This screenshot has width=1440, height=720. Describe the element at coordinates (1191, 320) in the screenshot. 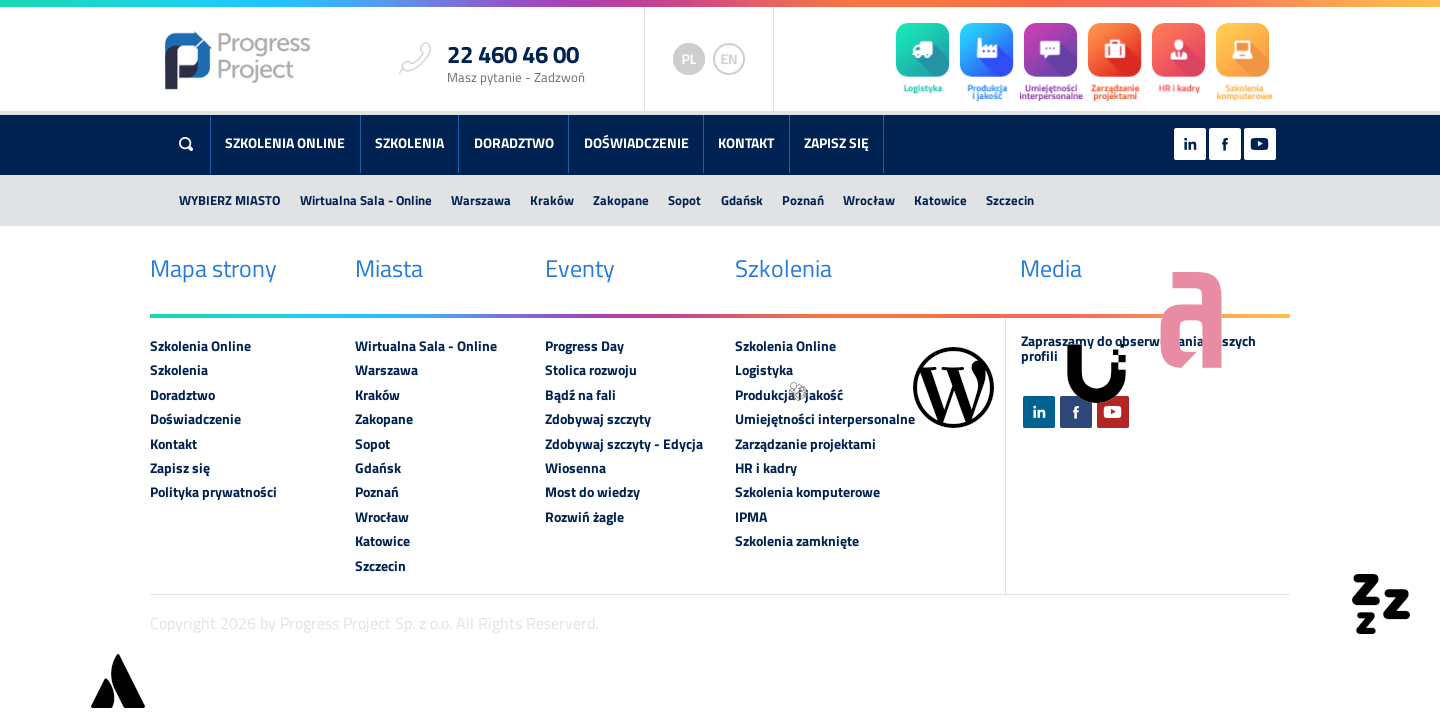

I see `appian brand logo` at that location.